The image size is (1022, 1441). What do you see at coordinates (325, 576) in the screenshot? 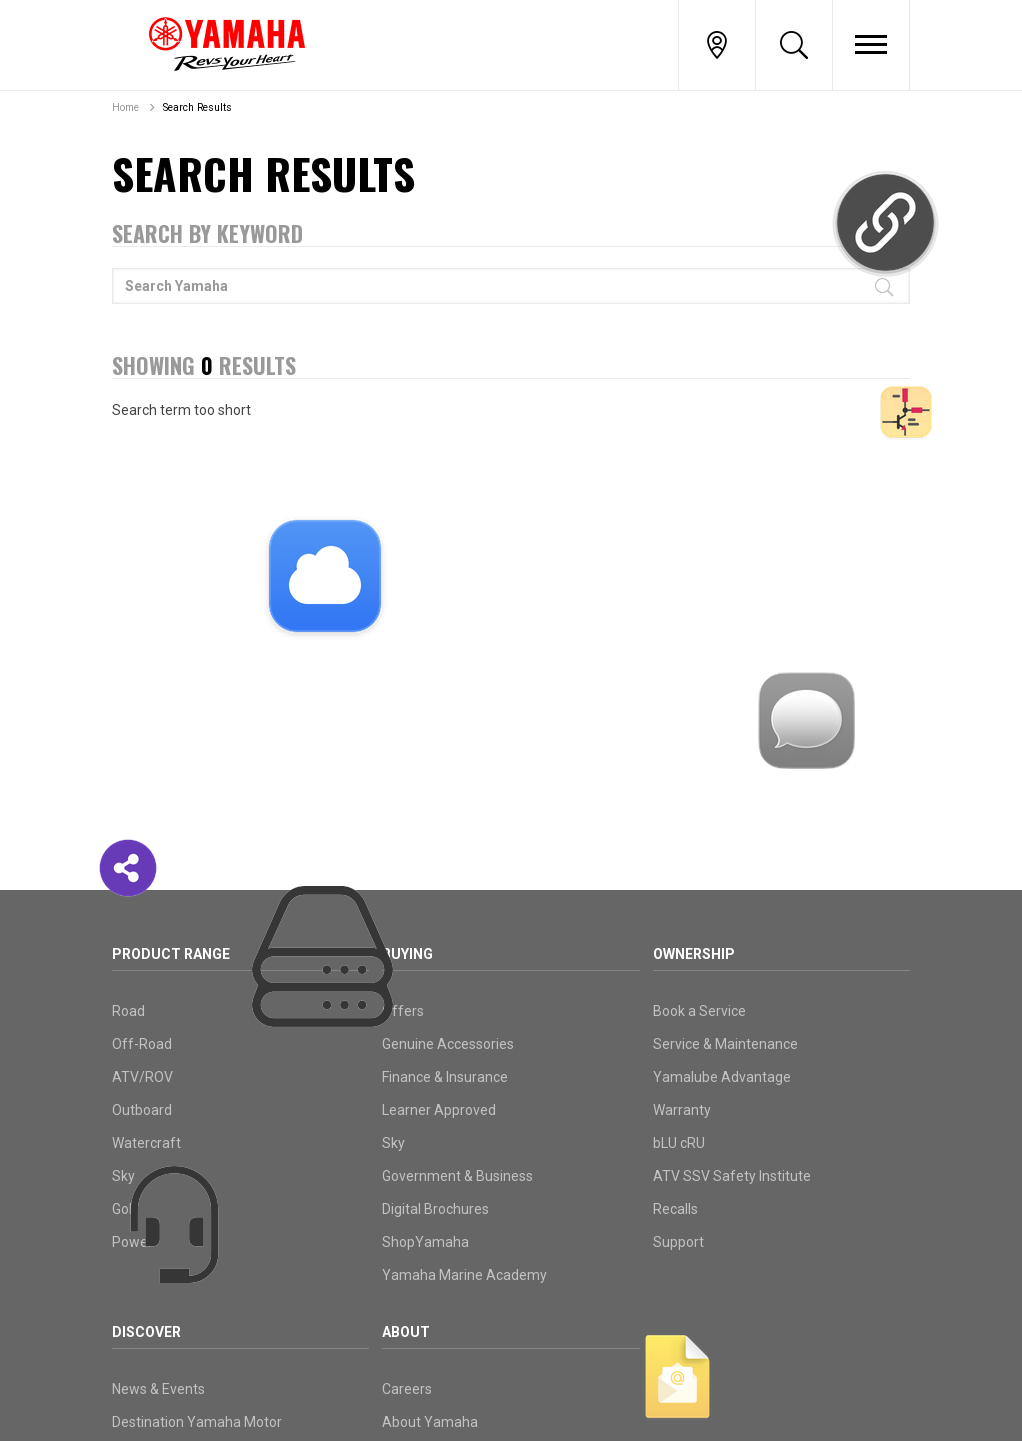
I see `access cloud storage or services` at bounding box center [325, 576].